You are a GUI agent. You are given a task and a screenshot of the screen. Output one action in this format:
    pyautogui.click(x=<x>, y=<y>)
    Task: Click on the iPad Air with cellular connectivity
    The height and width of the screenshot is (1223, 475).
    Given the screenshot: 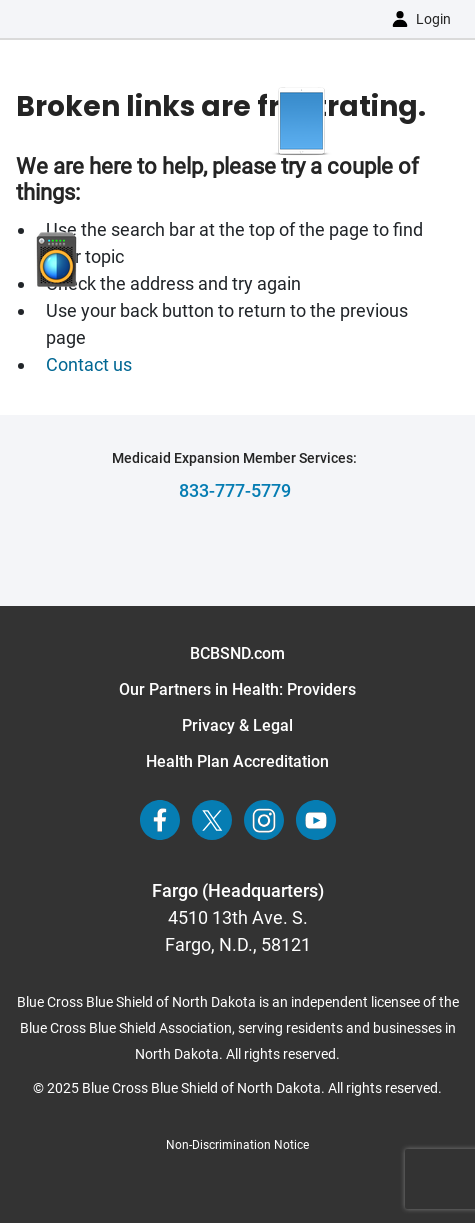 What is the action you would take?
    pyautogui.click(x=301, y=121)
    